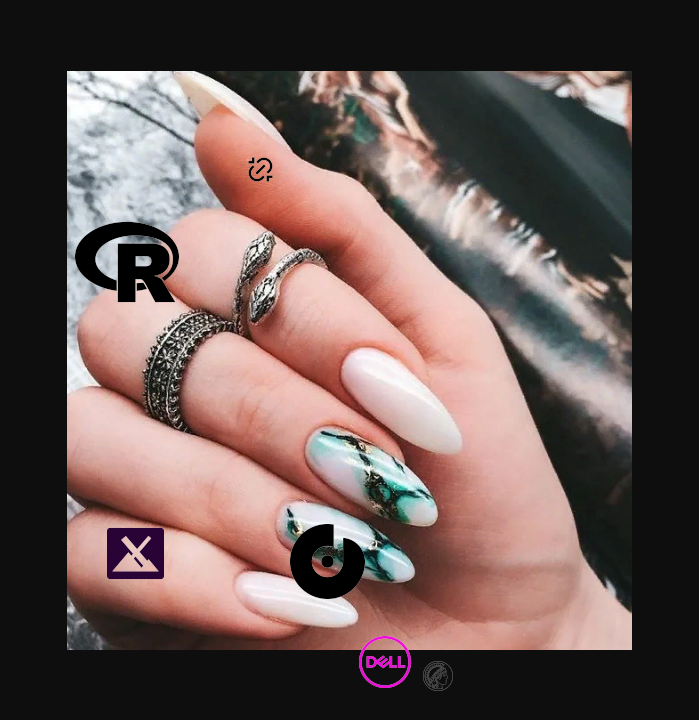 This screenshot has width=699, height=720. I want to click on MX Linux operating system logo, so click(135, 553).